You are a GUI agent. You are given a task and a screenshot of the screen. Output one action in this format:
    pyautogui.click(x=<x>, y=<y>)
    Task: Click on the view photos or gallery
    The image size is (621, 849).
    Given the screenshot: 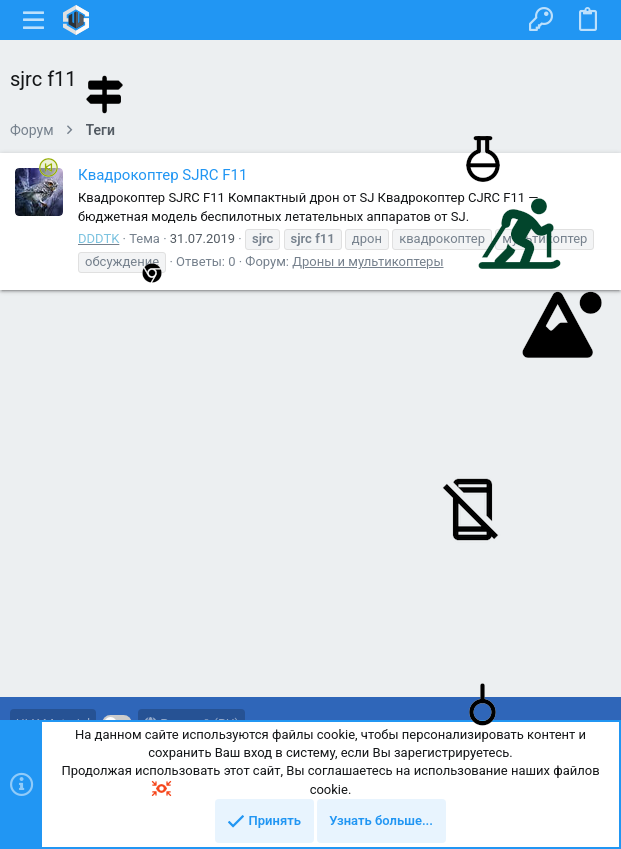 What is the action you would take?
    pyautogui.click(x=562, y=327)
    